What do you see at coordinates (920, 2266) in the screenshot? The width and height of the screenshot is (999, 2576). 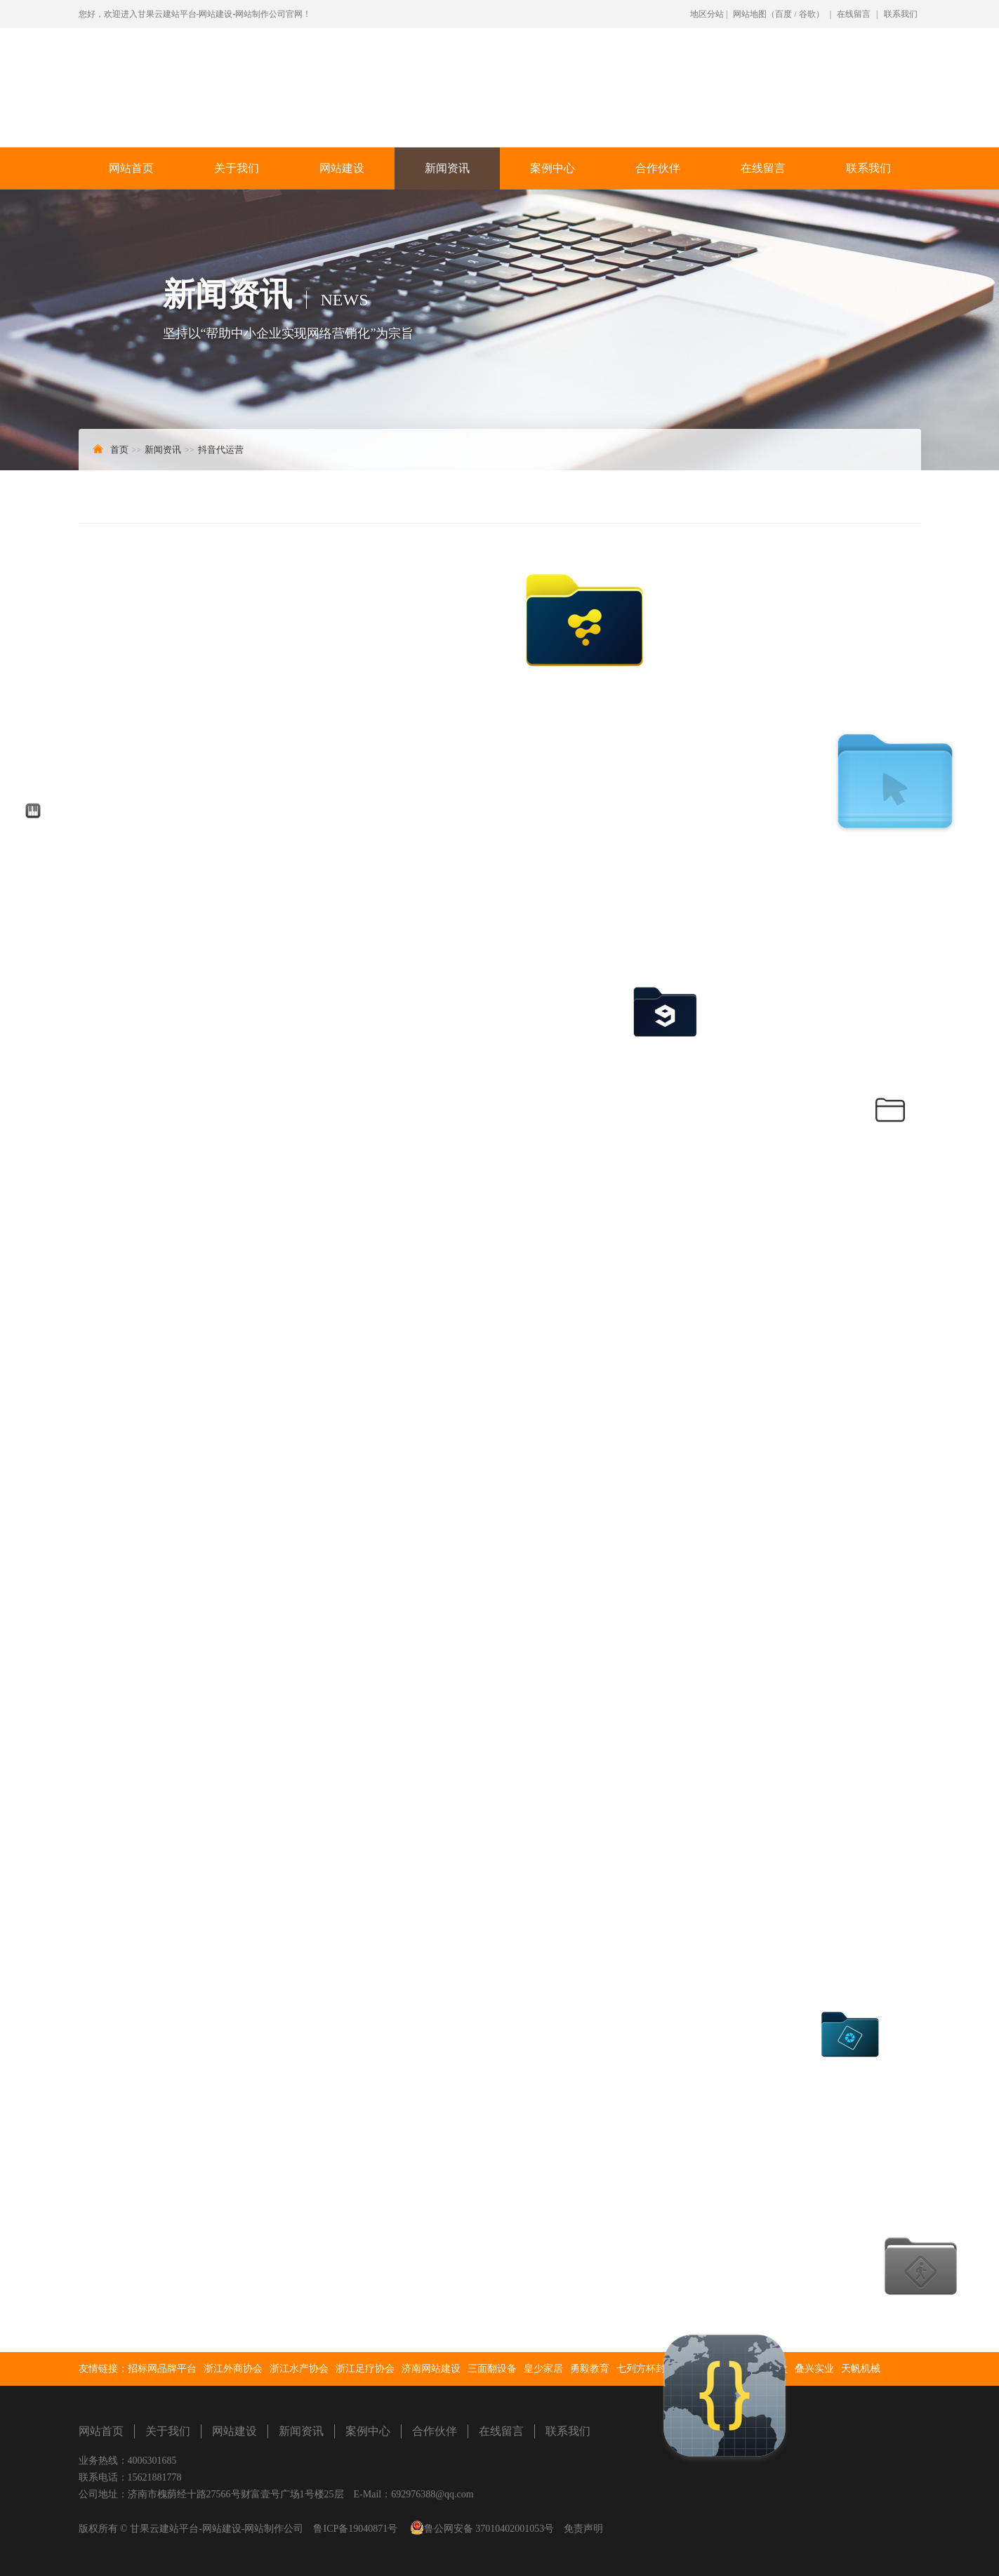 I see `access public or shared folder` at bounding box center [920, 2266].